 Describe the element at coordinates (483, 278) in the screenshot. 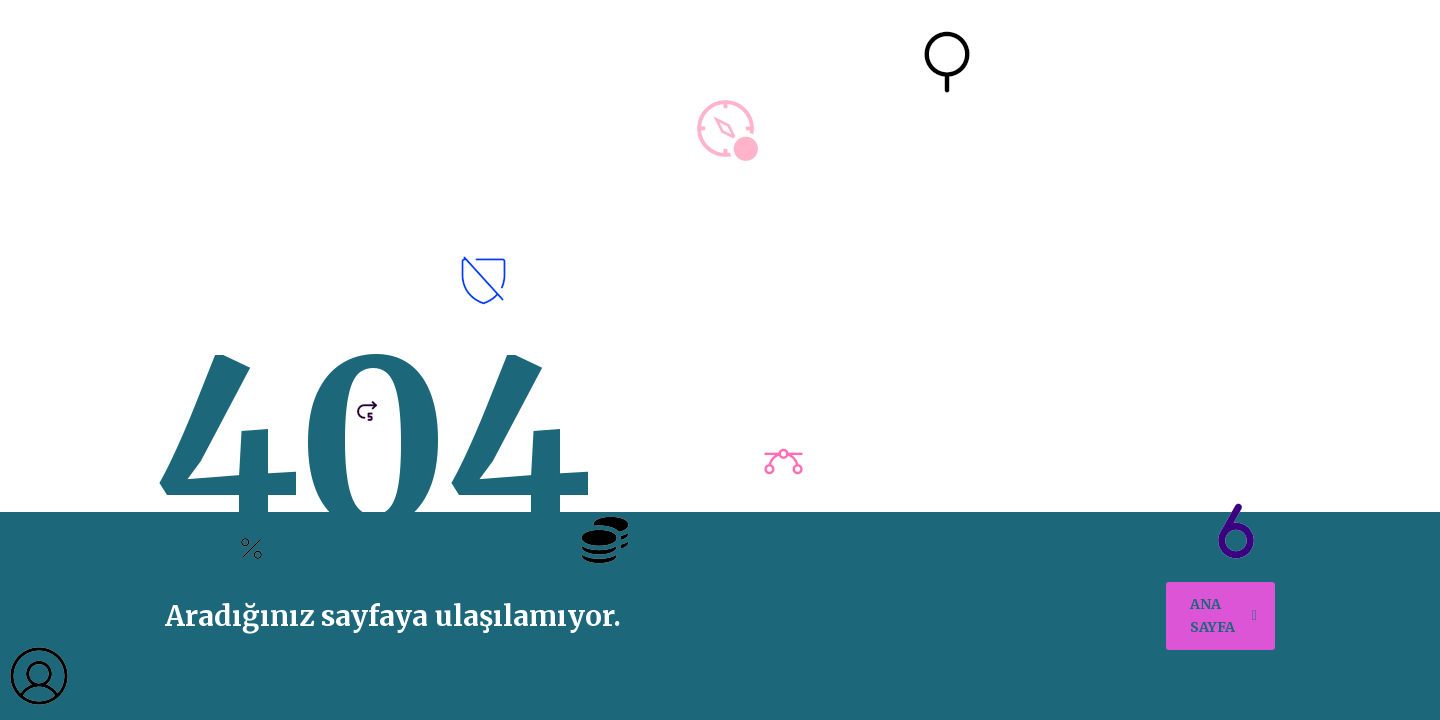

I see `disable security or protection features` at that location.